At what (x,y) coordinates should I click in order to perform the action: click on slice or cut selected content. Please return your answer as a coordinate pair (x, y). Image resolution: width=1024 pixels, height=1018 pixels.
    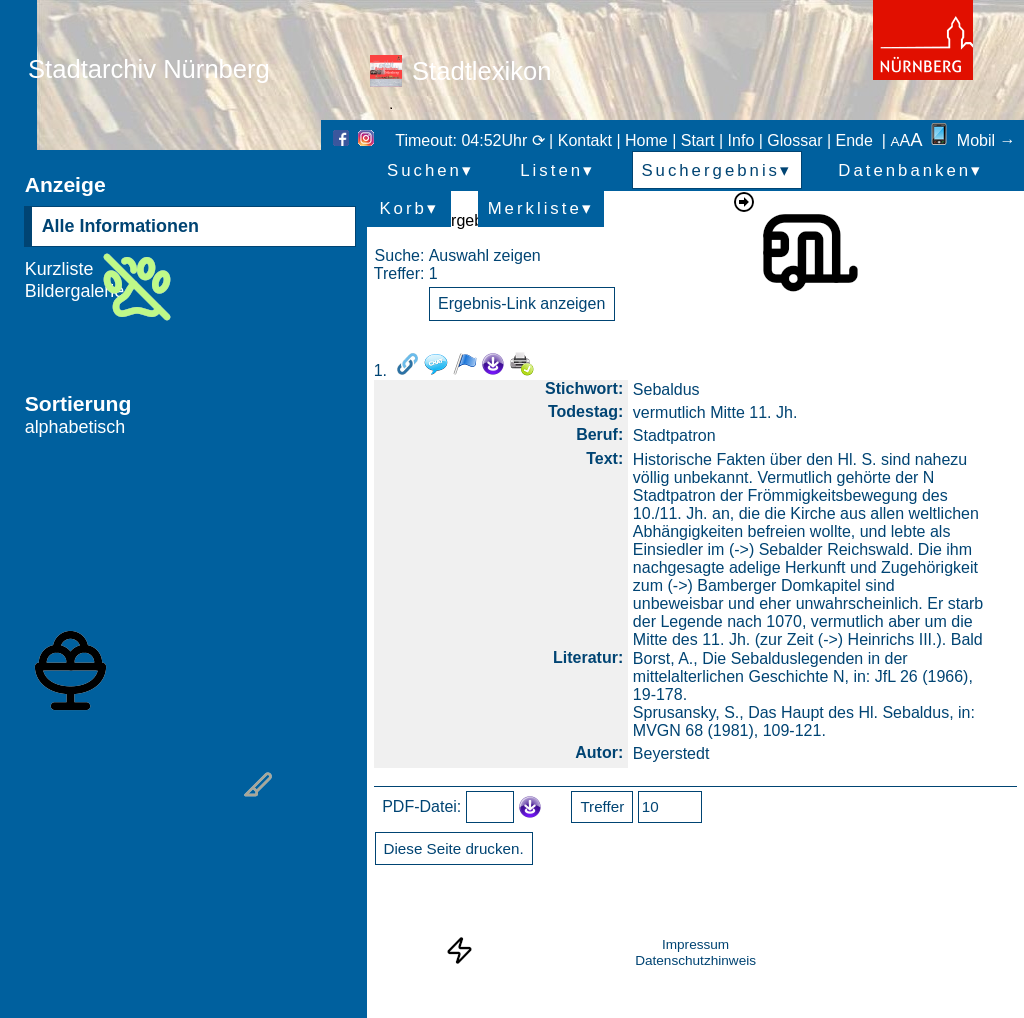
    Looking at the image, I should click on (258, 785).